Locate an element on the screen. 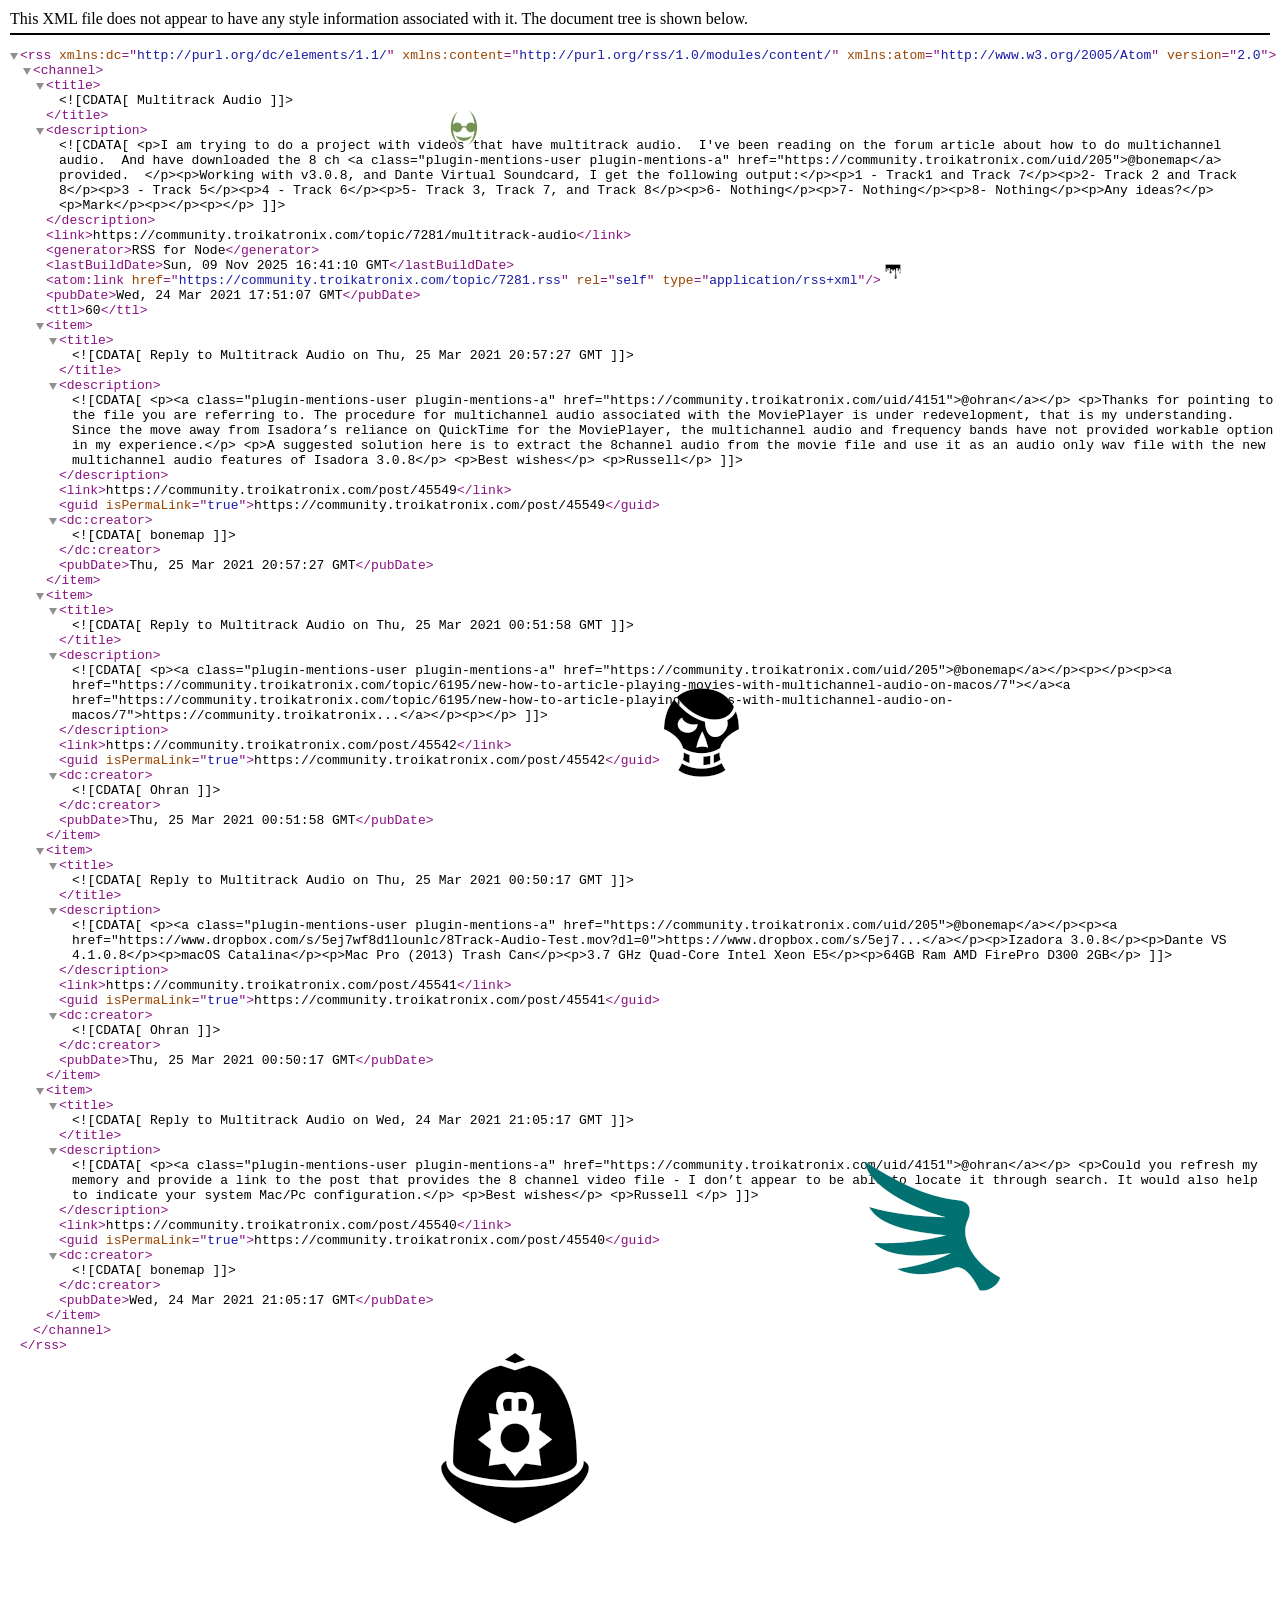 The image size is (1280, 1614). select the mad scientist character class is located at coordinates (464, 127).